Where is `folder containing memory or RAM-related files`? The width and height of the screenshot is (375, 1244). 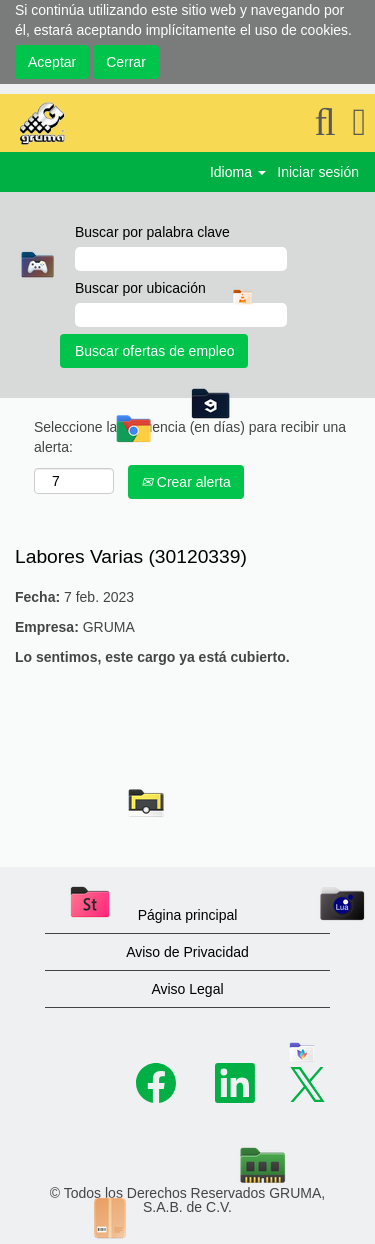
folder containing memory or RAM-related files is located at coordinates (262, 1166).